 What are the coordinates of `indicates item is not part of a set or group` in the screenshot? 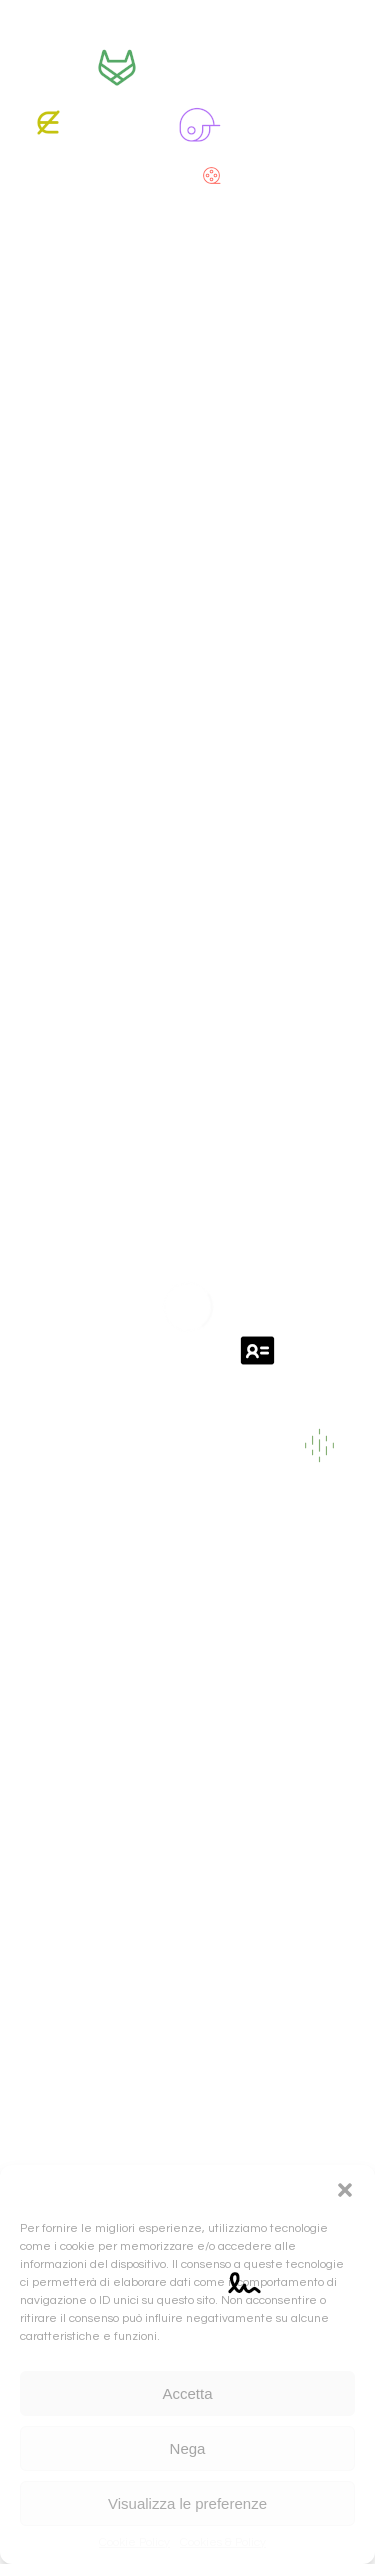 It's located at (48, 122).